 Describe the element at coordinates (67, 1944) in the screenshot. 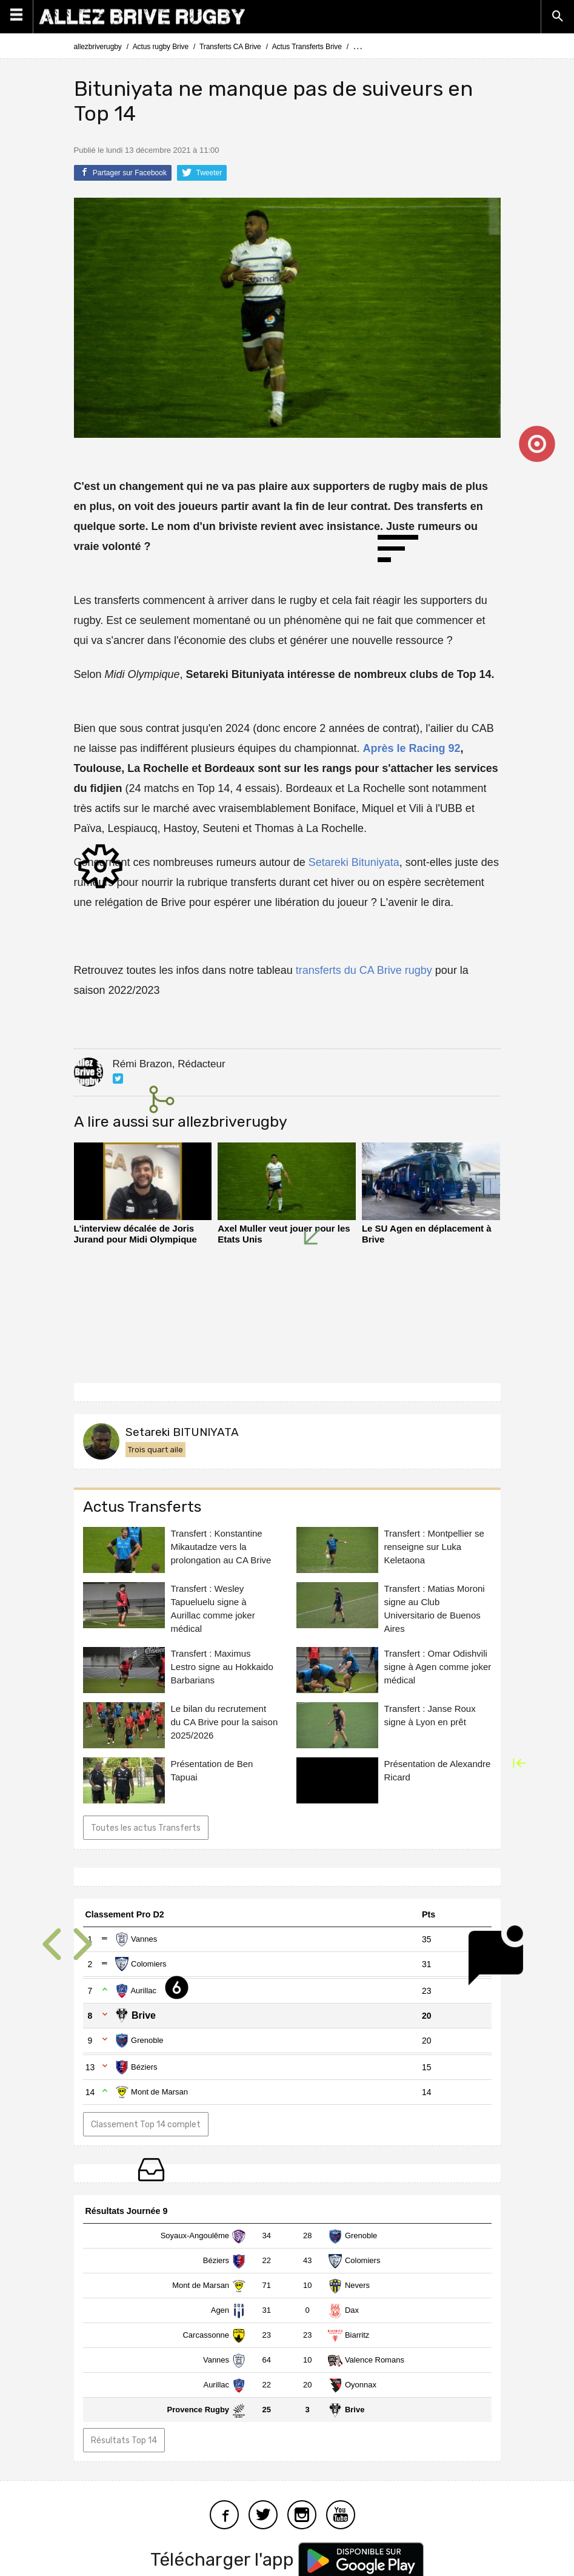

I see `view source code` at that location.